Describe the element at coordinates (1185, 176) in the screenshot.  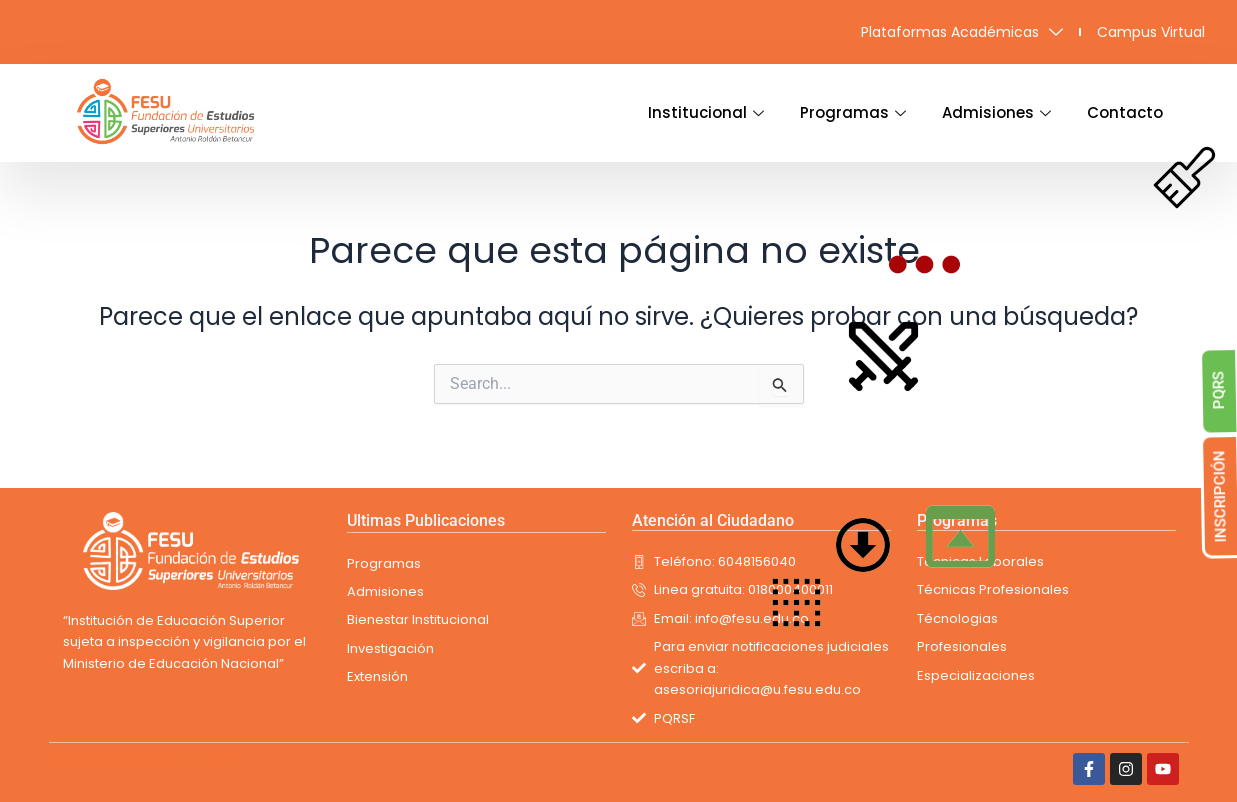
I see `access painting or drawing tools` at that location.